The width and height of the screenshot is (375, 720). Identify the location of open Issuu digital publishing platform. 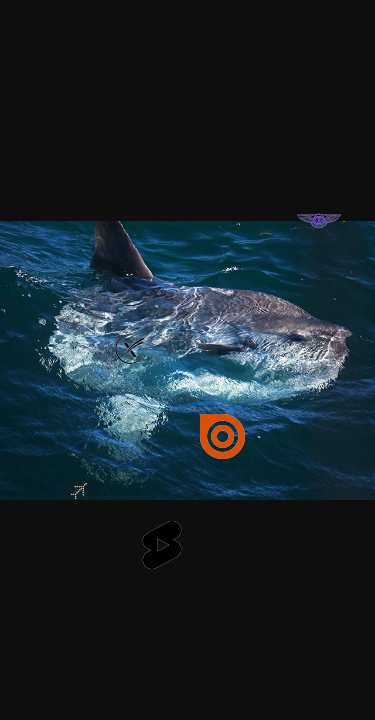
(222, 436).